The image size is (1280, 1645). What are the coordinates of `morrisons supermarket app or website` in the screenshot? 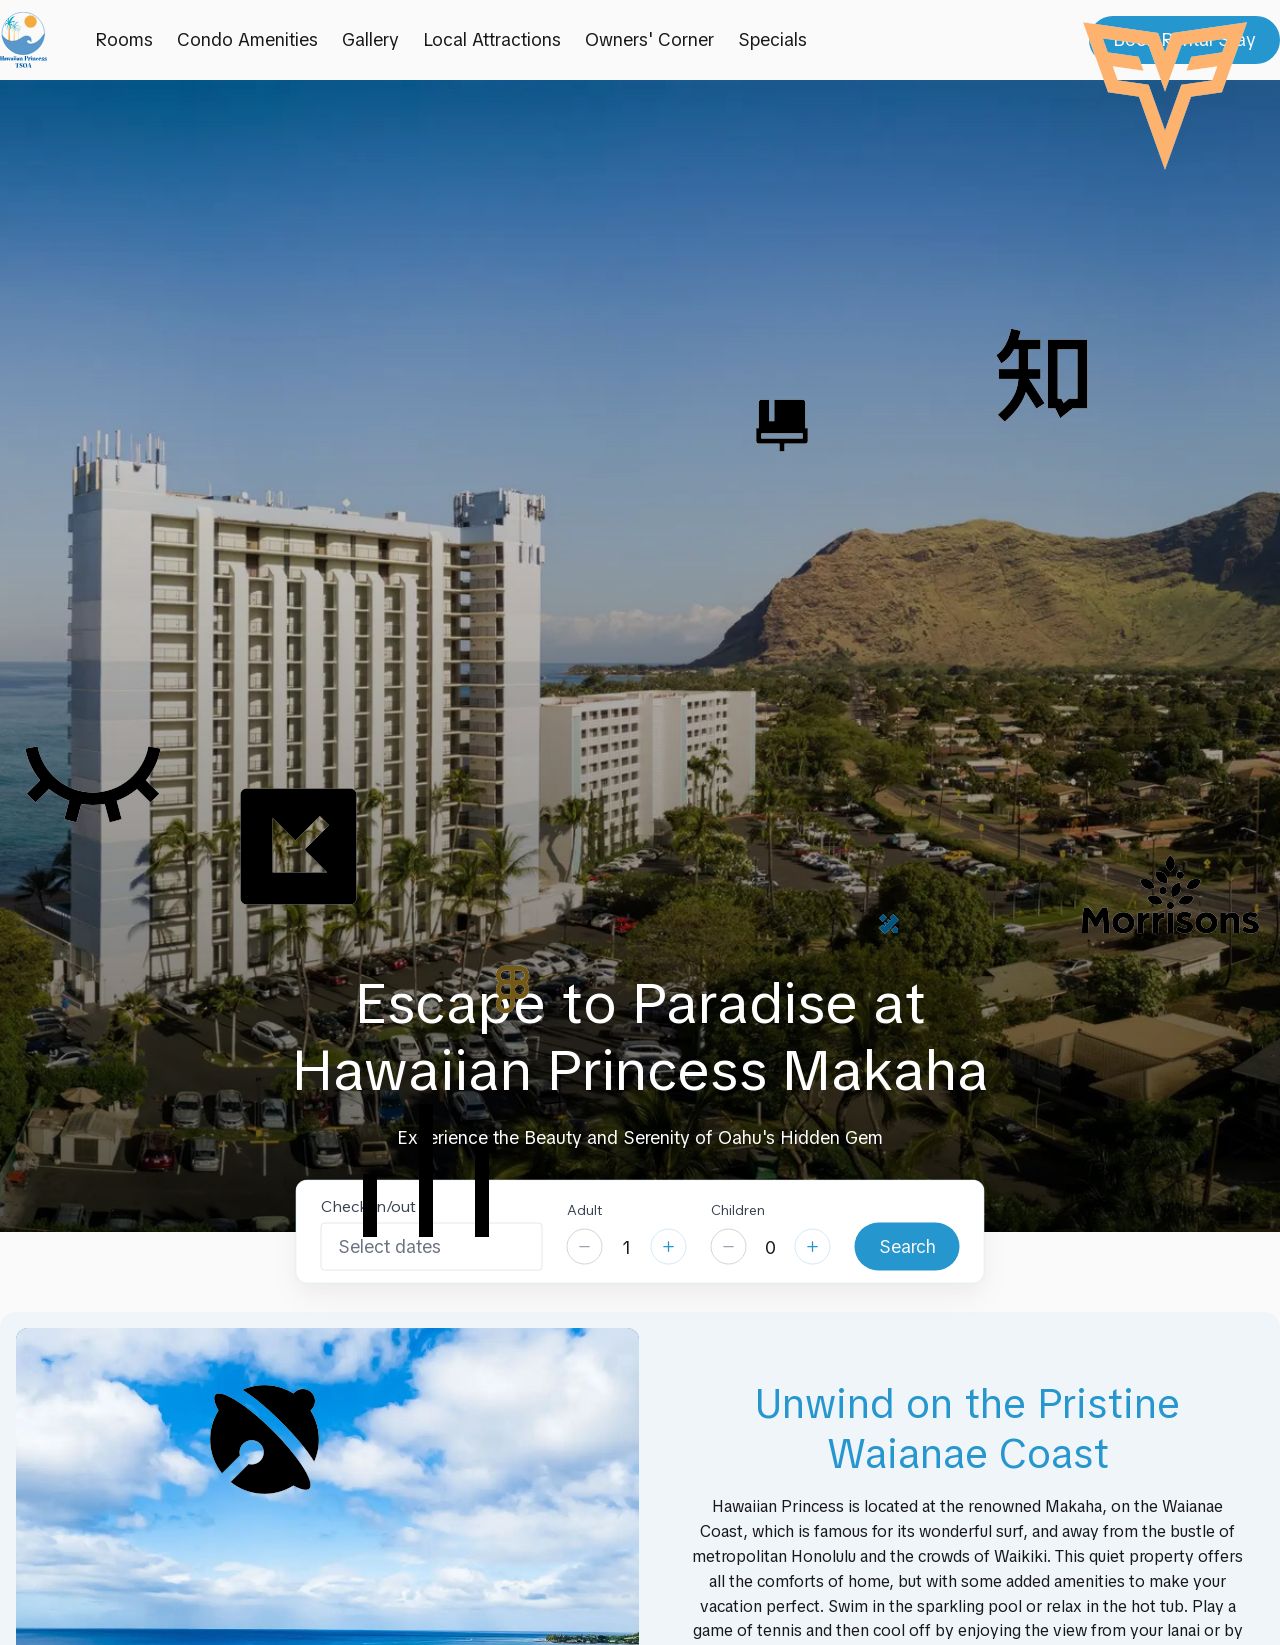 It's located at (1170, 894).